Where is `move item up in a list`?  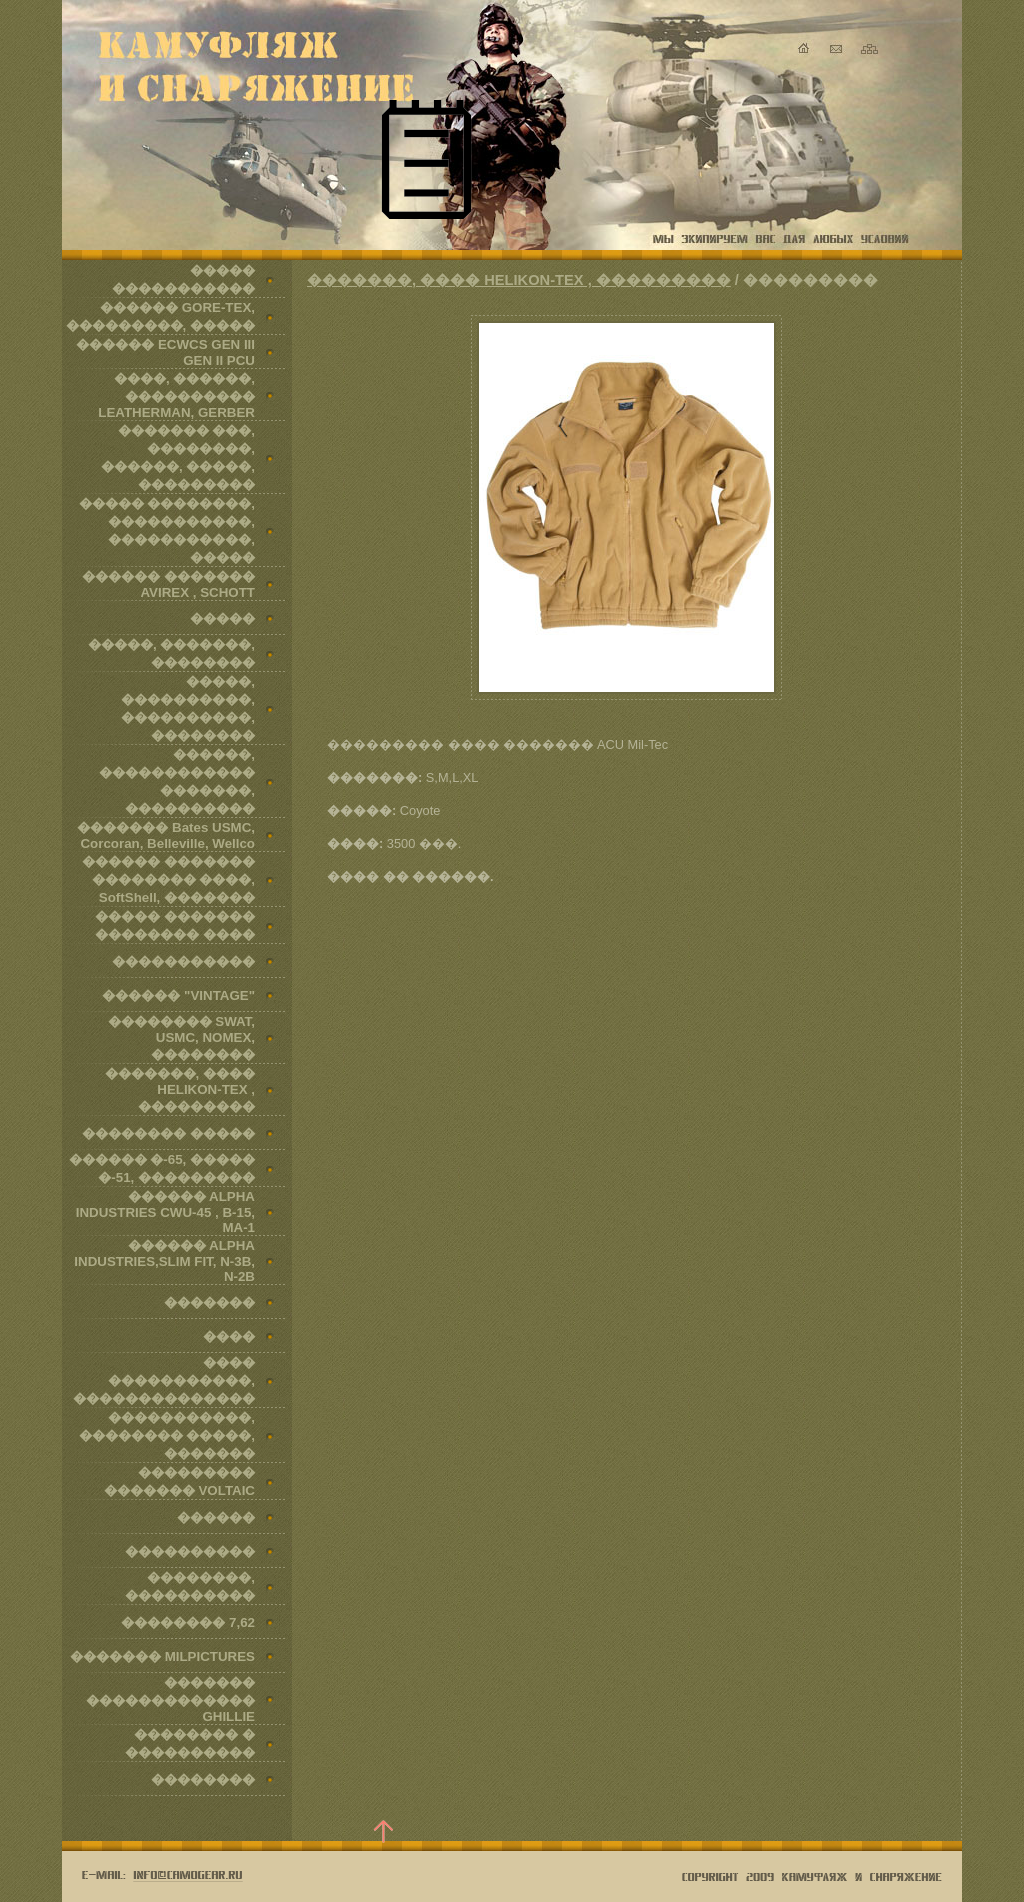
move item up in a list is located at coordinates (382, 1831).